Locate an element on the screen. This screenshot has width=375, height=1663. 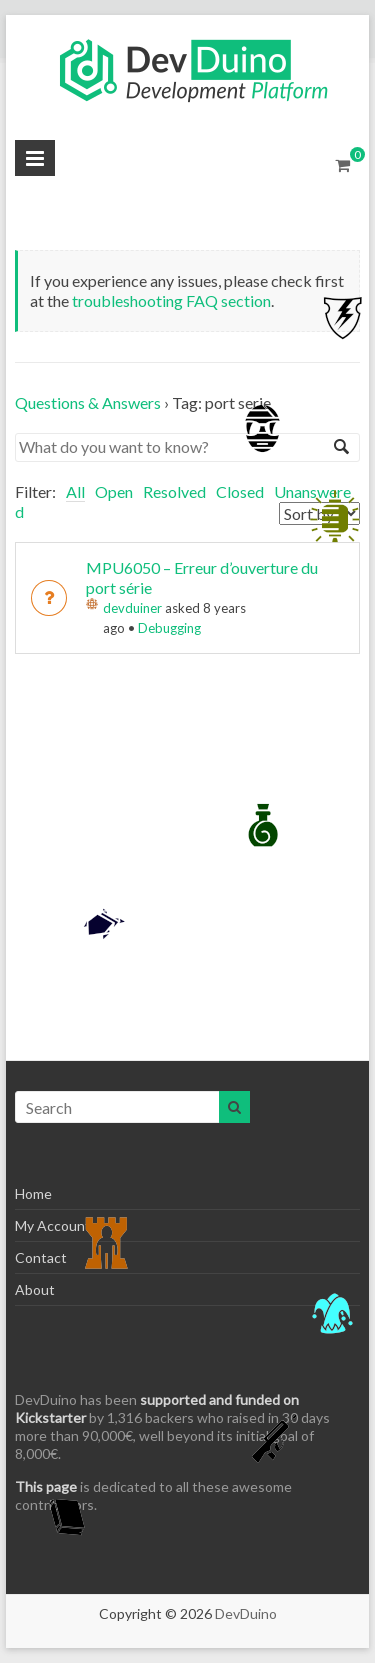
access joke or humor features is located at coordinates (332, 1313).